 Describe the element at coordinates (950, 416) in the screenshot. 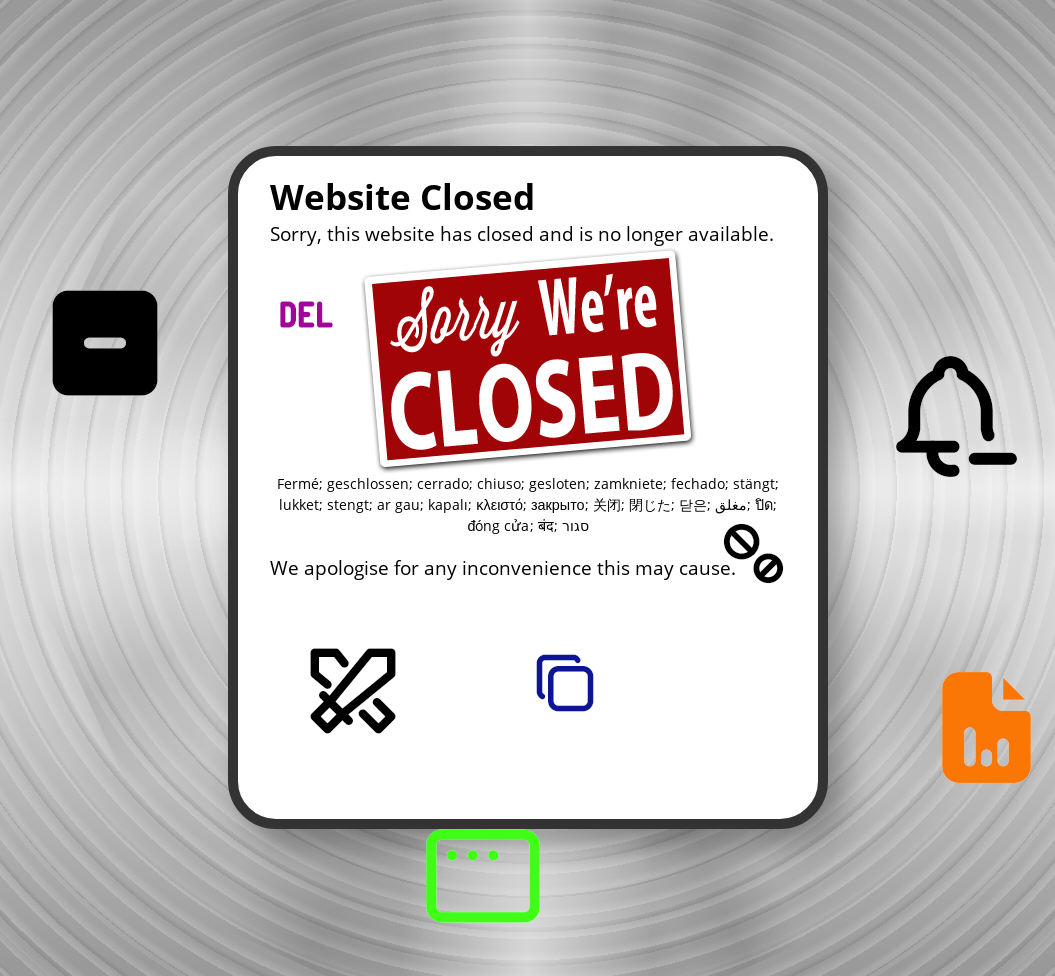

I see `remove or dismiss a notification` at that location.